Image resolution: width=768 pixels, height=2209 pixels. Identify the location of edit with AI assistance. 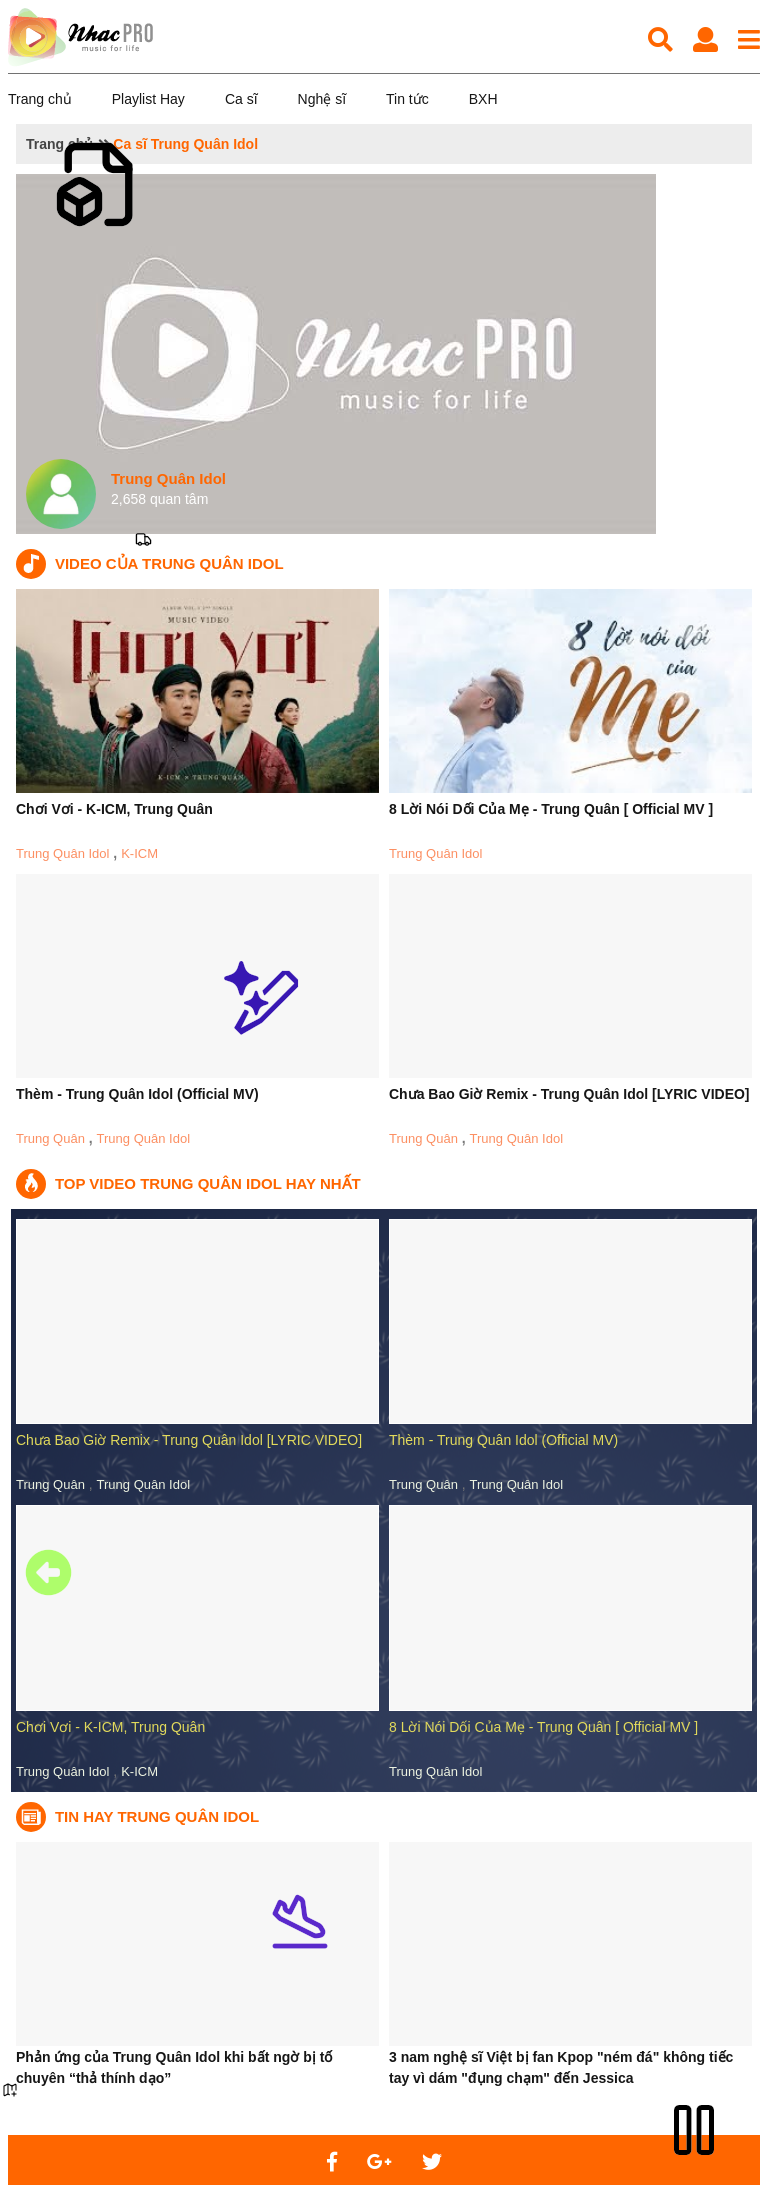
(263, 1000).